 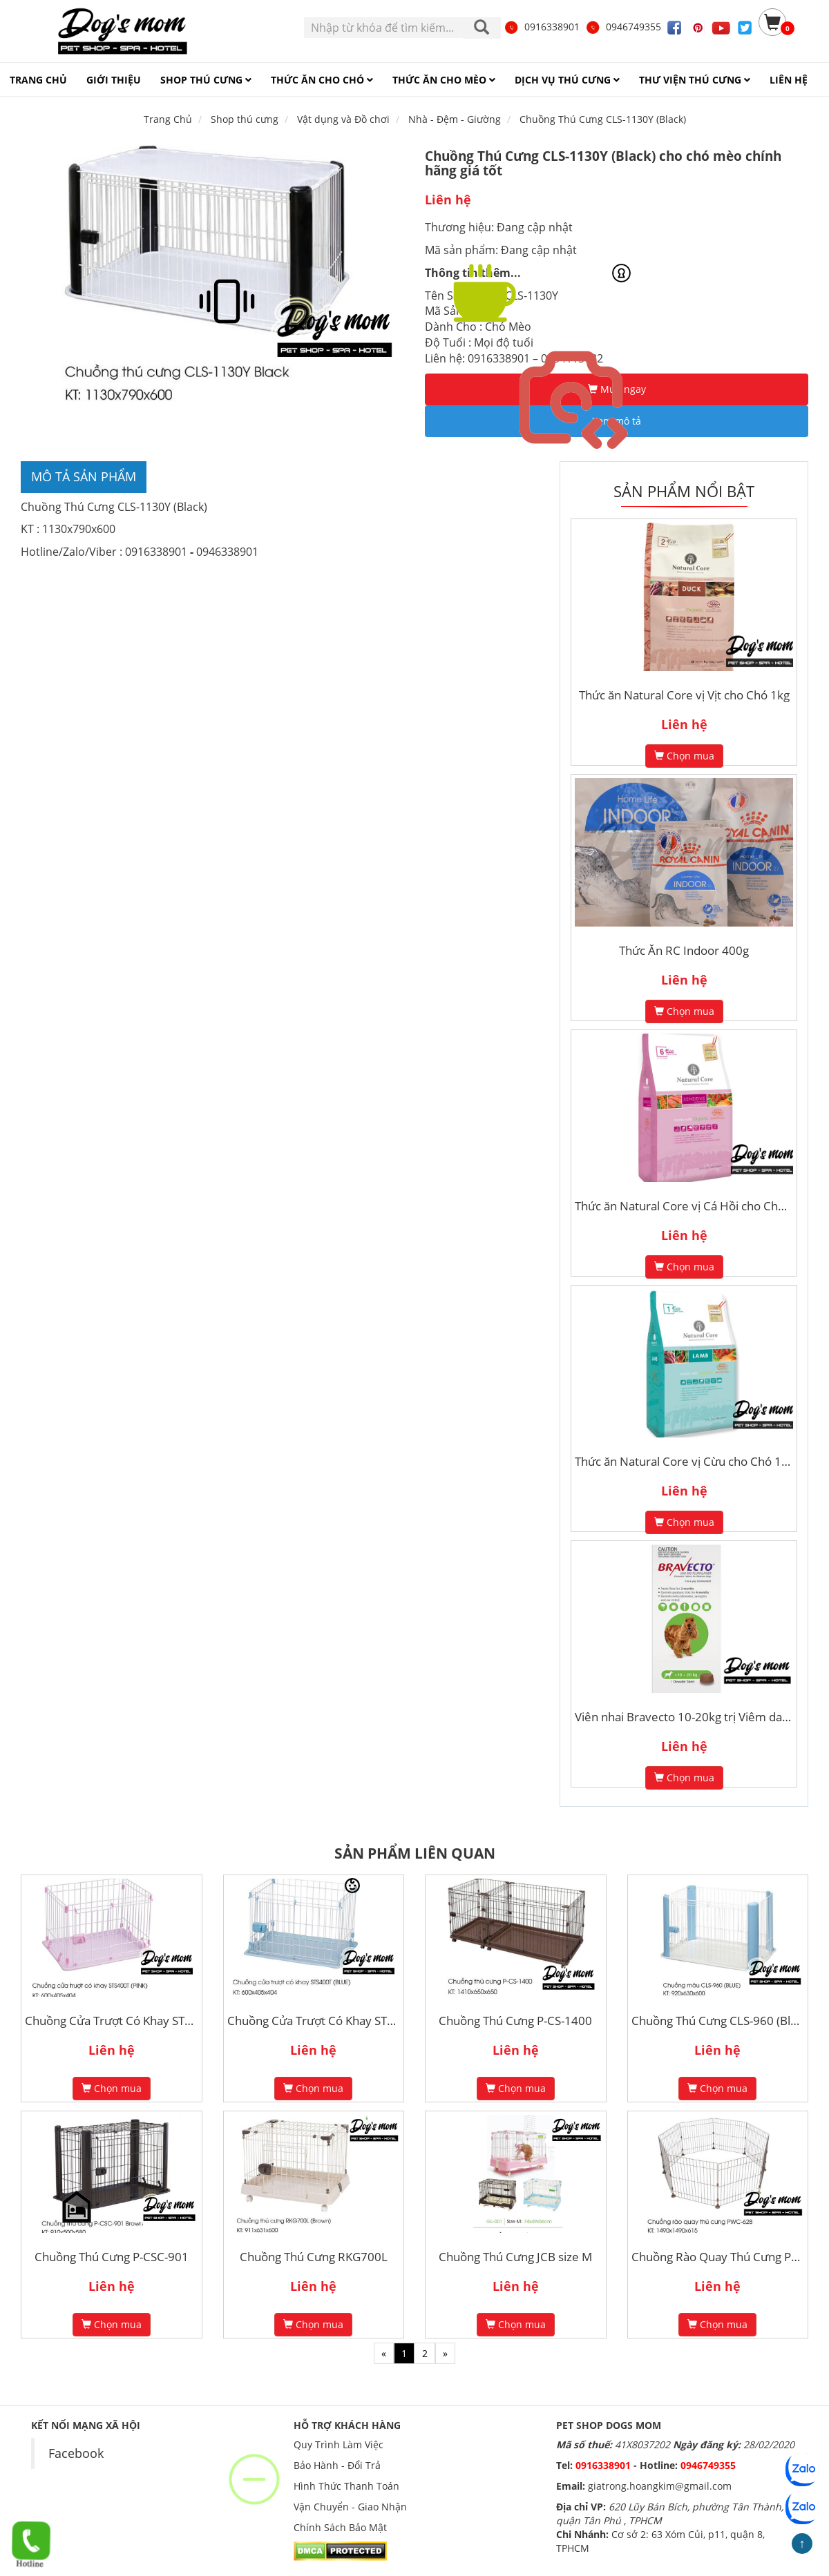 What do you see at coordinates (227, 301) in the screenshot?
I see `enable vibrate mode on your device` at bounding box center [227, 301].